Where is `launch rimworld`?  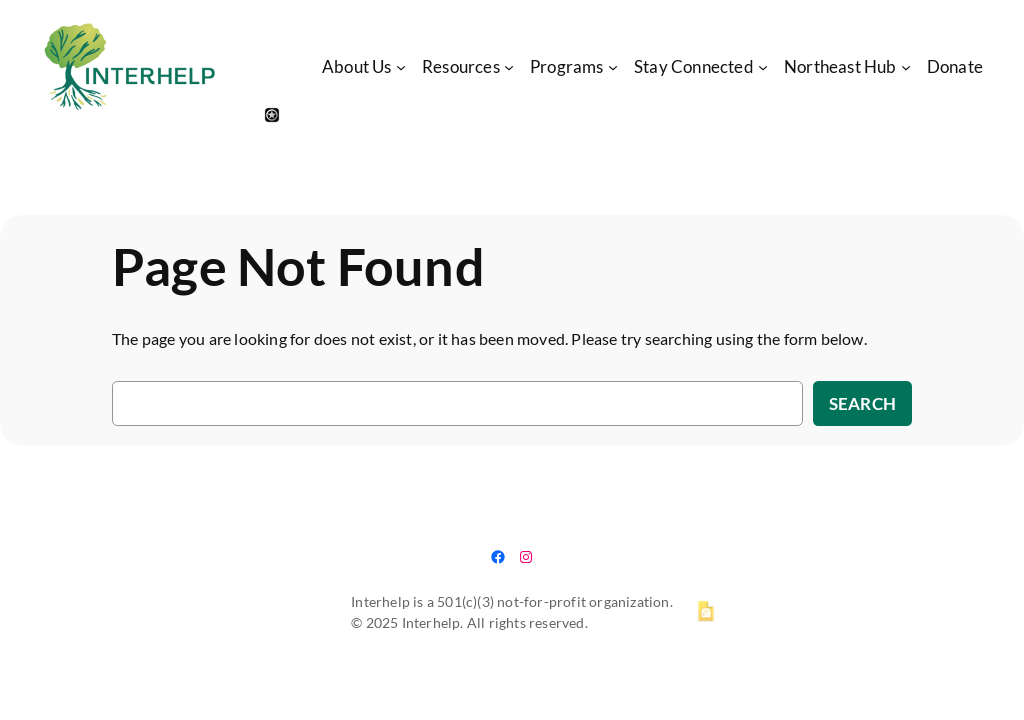 launch rimworld is located at coordinates (272, 115).